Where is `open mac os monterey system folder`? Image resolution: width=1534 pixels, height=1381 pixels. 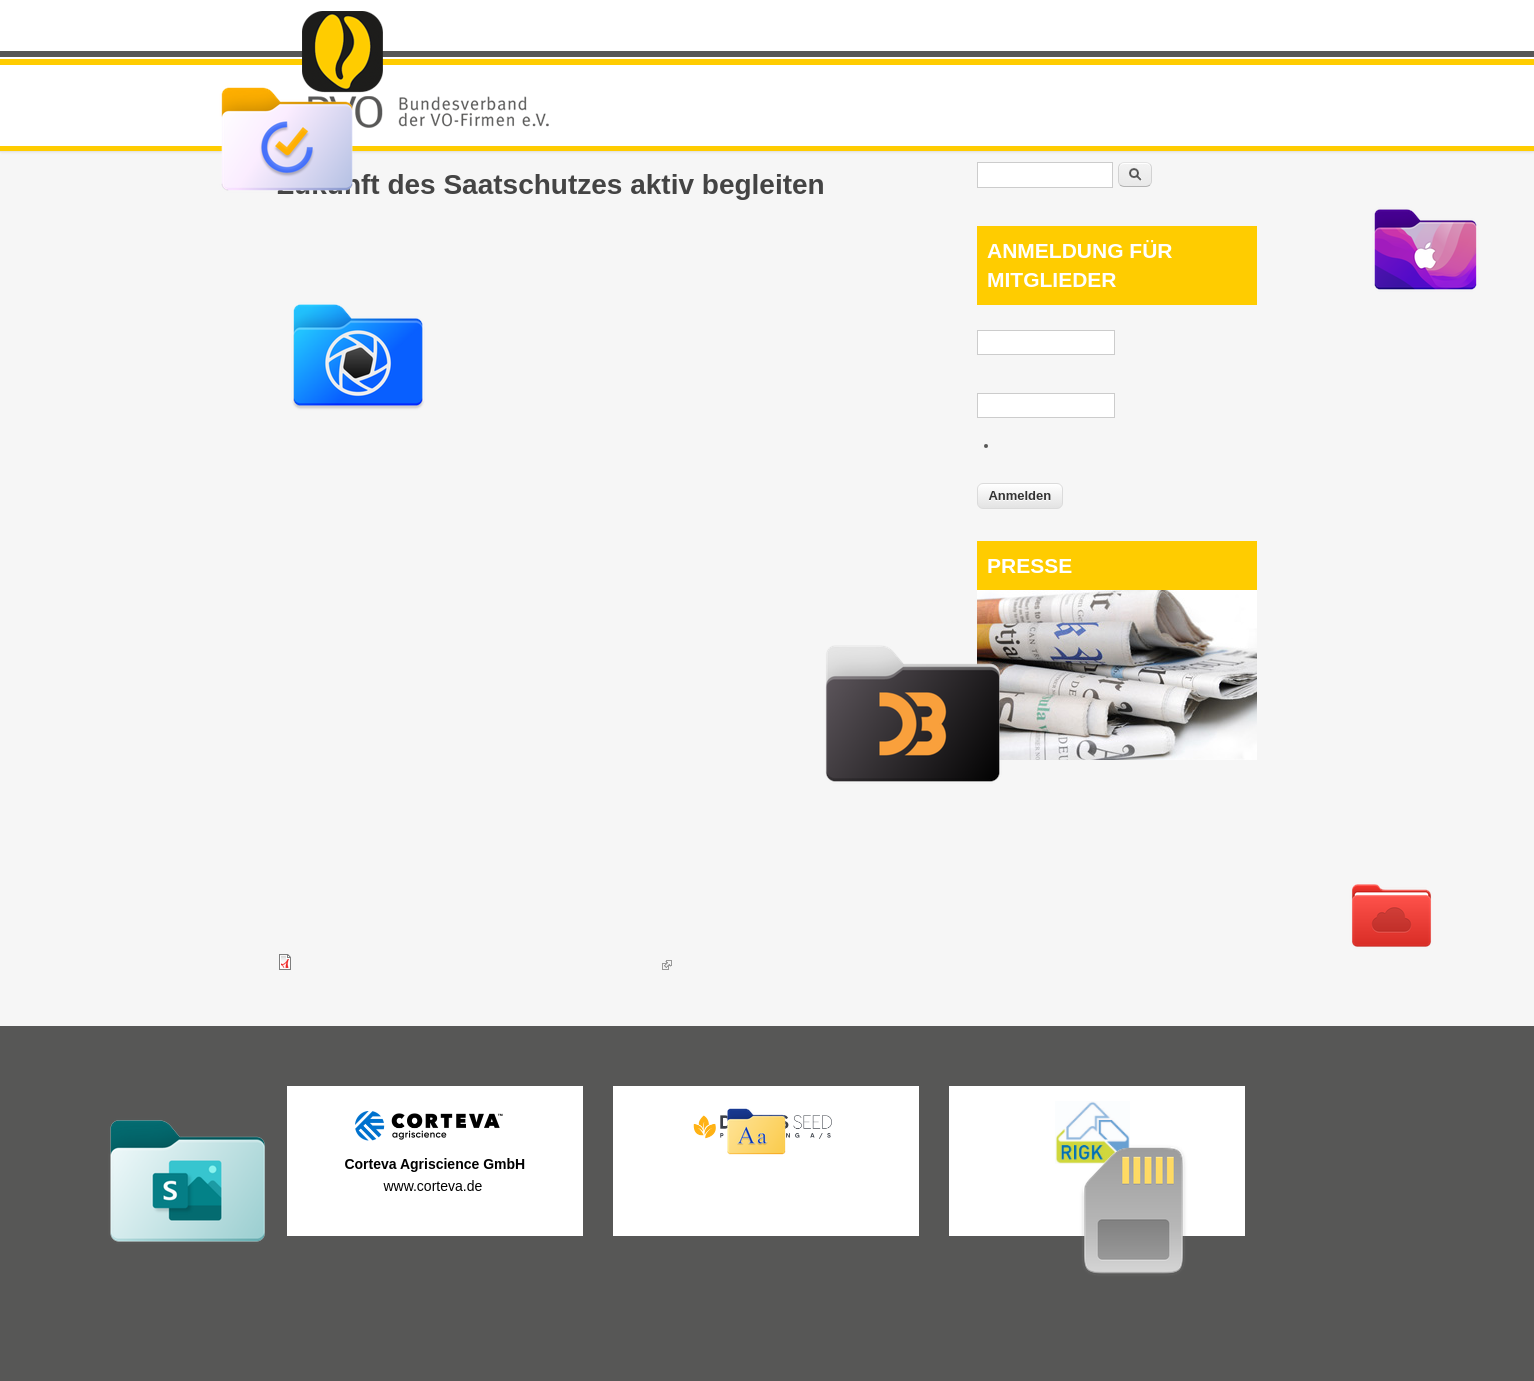
open mac os monterey system folder is located at coordinates (1425, 252).